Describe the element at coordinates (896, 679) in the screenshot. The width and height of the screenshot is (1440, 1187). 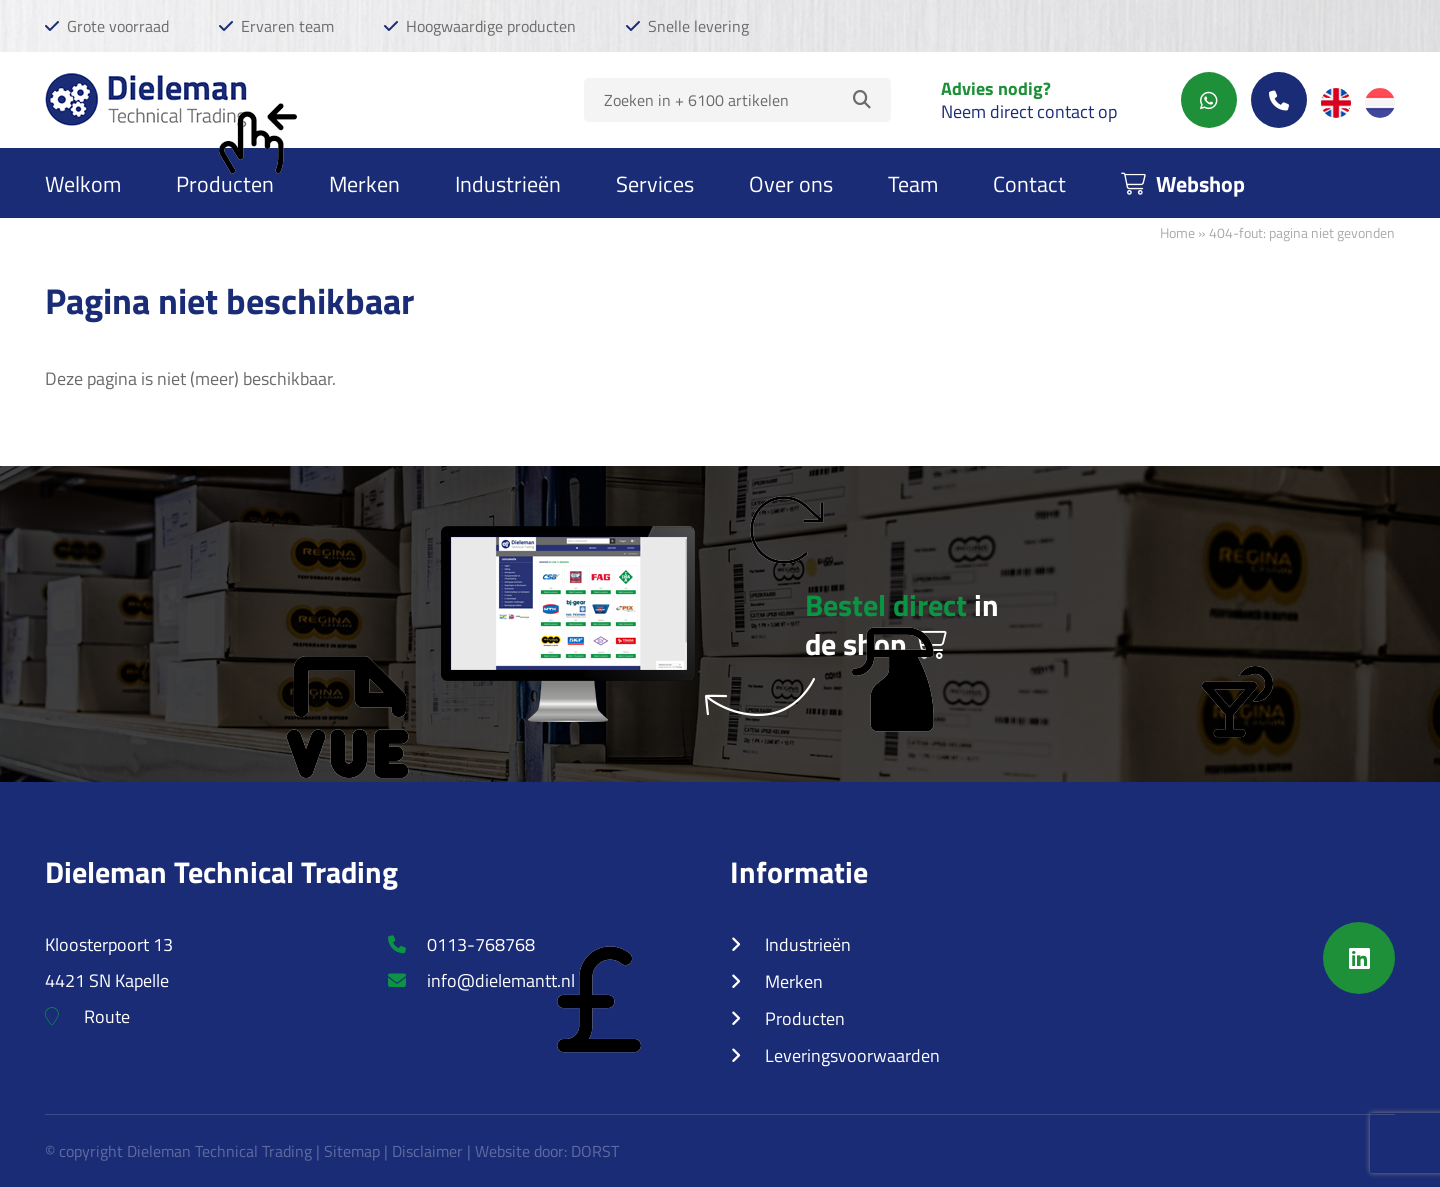
I see `access cleaning or maintenance tools` at that location.